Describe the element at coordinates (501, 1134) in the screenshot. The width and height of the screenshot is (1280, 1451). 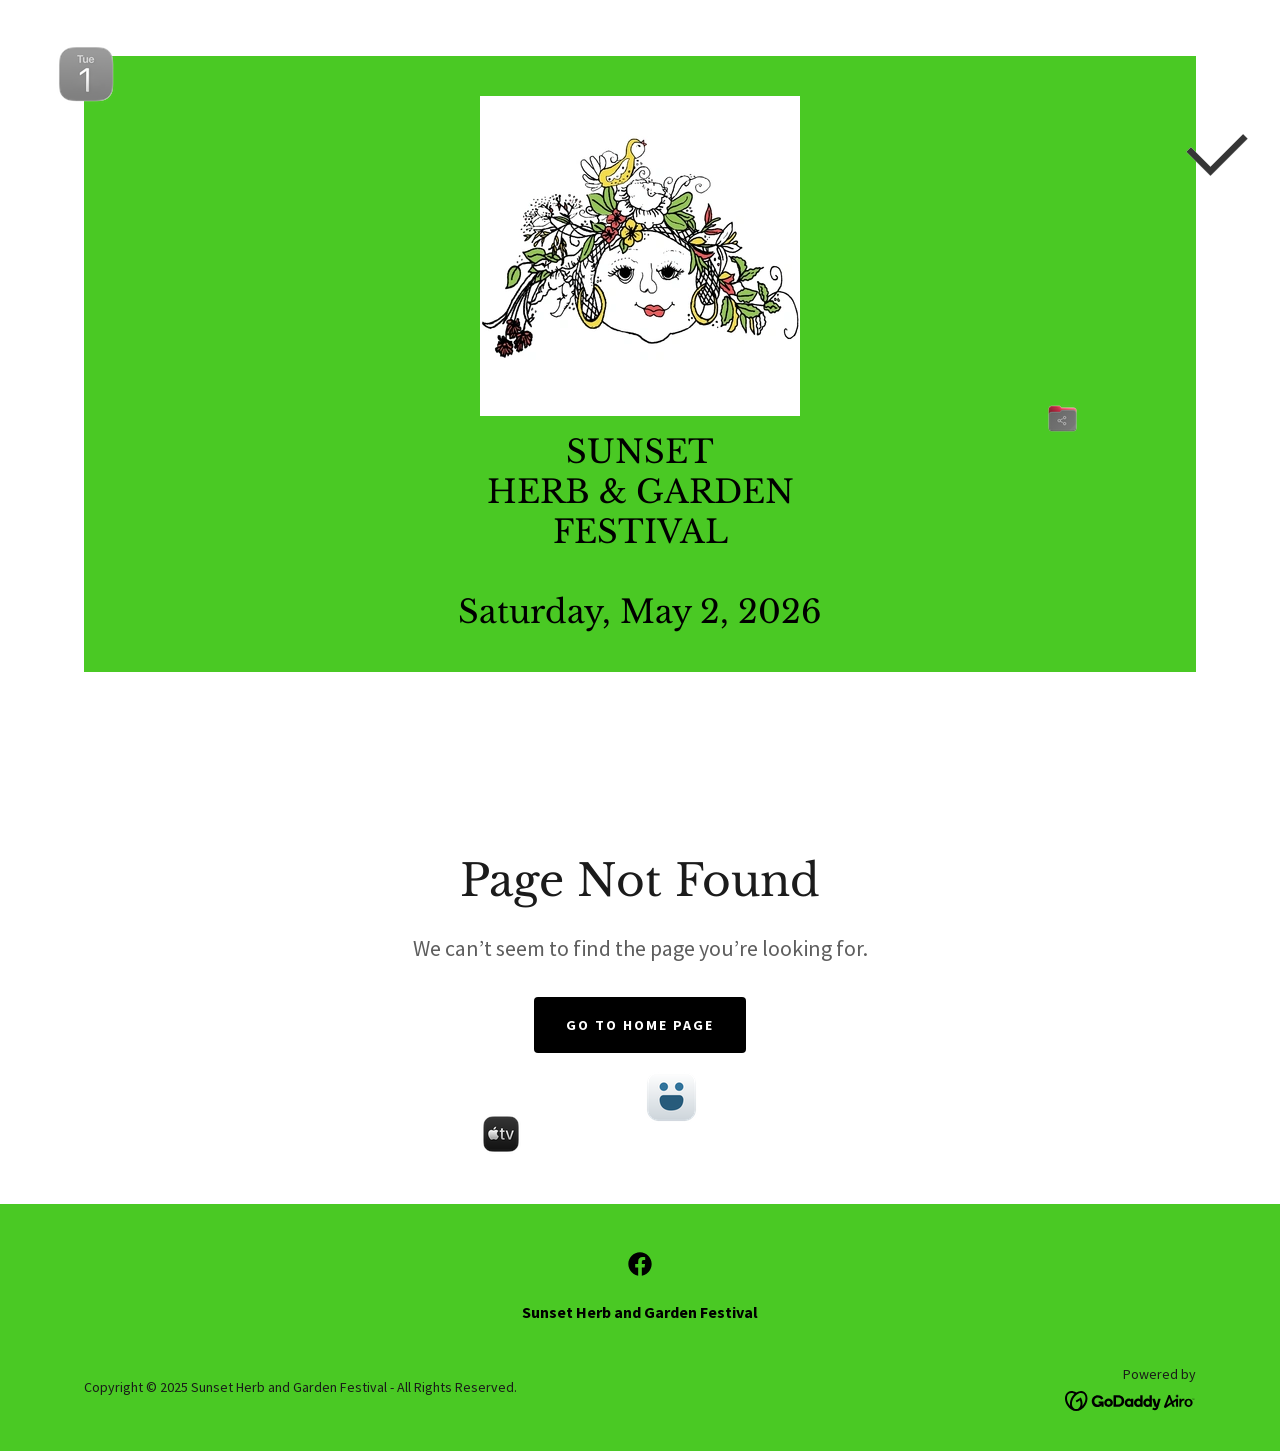
I see `open the apple tv app` at that location.